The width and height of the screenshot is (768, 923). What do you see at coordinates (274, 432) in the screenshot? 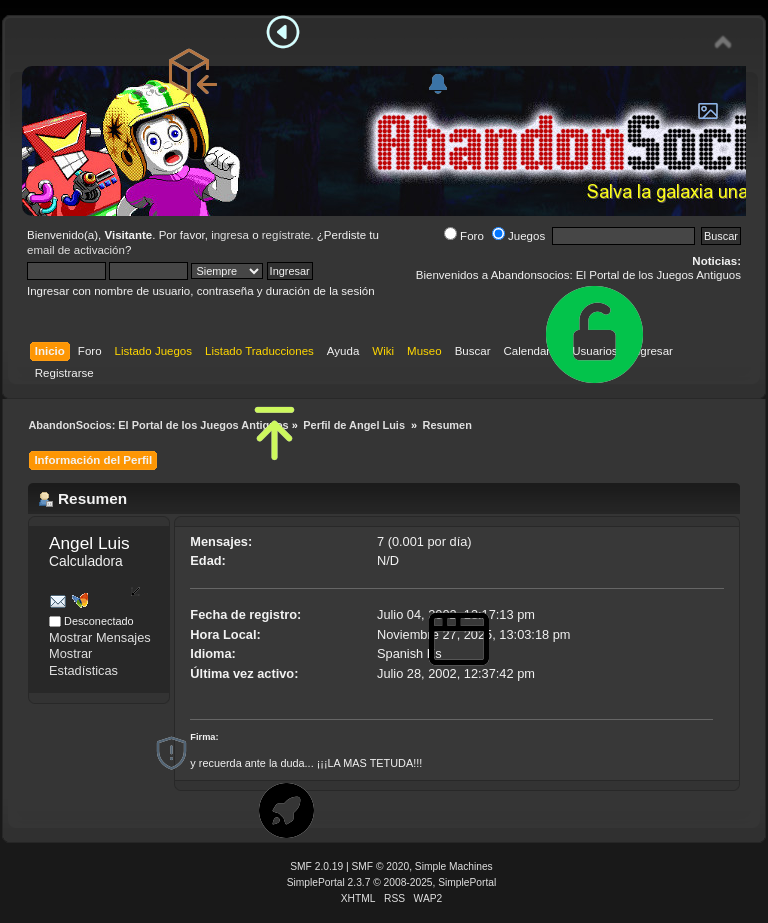
I see `move item to top of list` at bounding box center [274, 432].